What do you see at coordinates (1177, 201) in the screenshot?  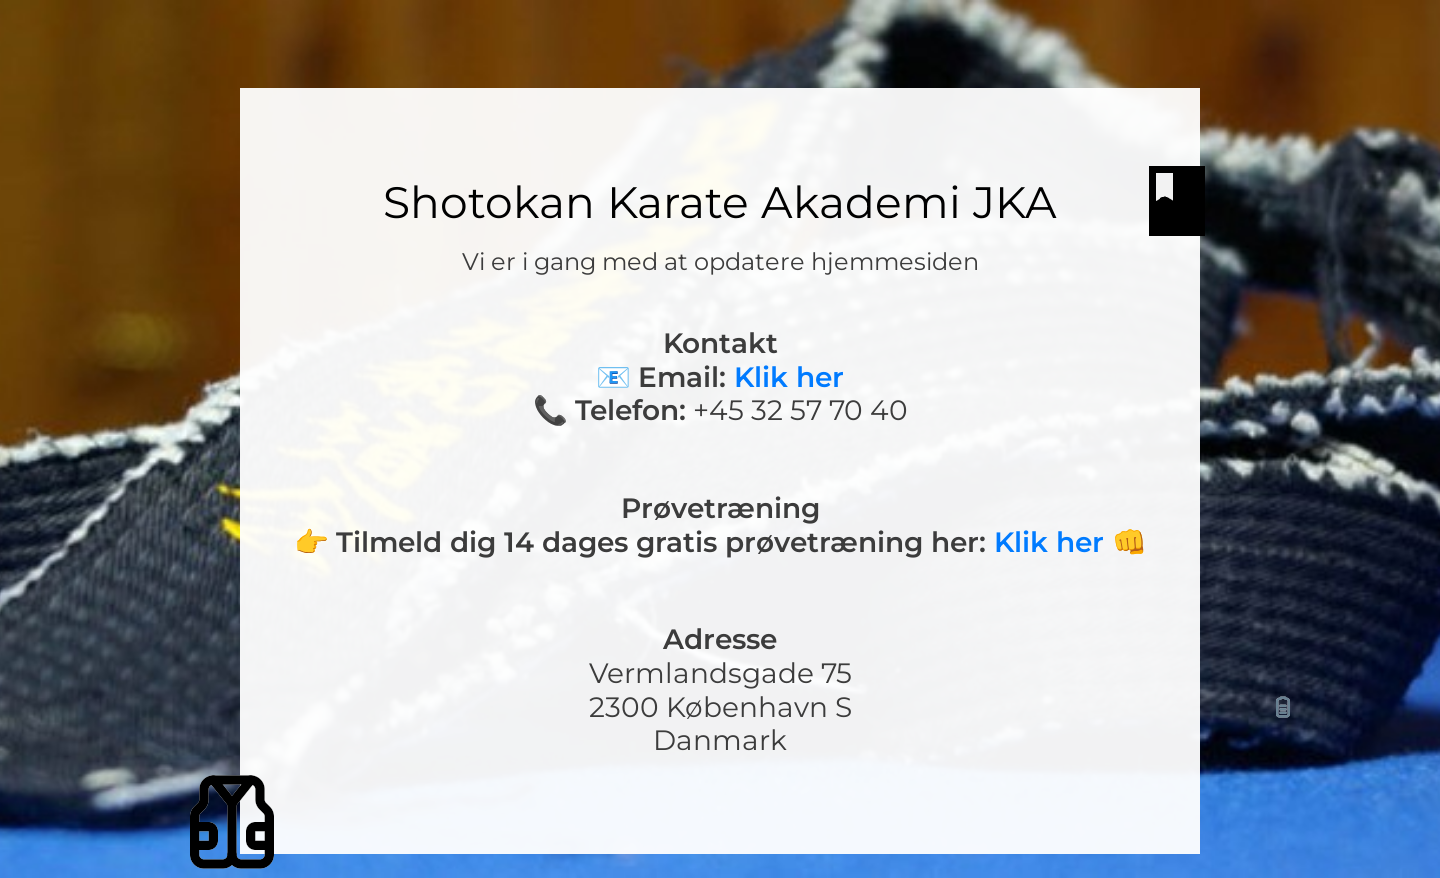 I see `access your classes or courses` at bounding box center [1177, 201].